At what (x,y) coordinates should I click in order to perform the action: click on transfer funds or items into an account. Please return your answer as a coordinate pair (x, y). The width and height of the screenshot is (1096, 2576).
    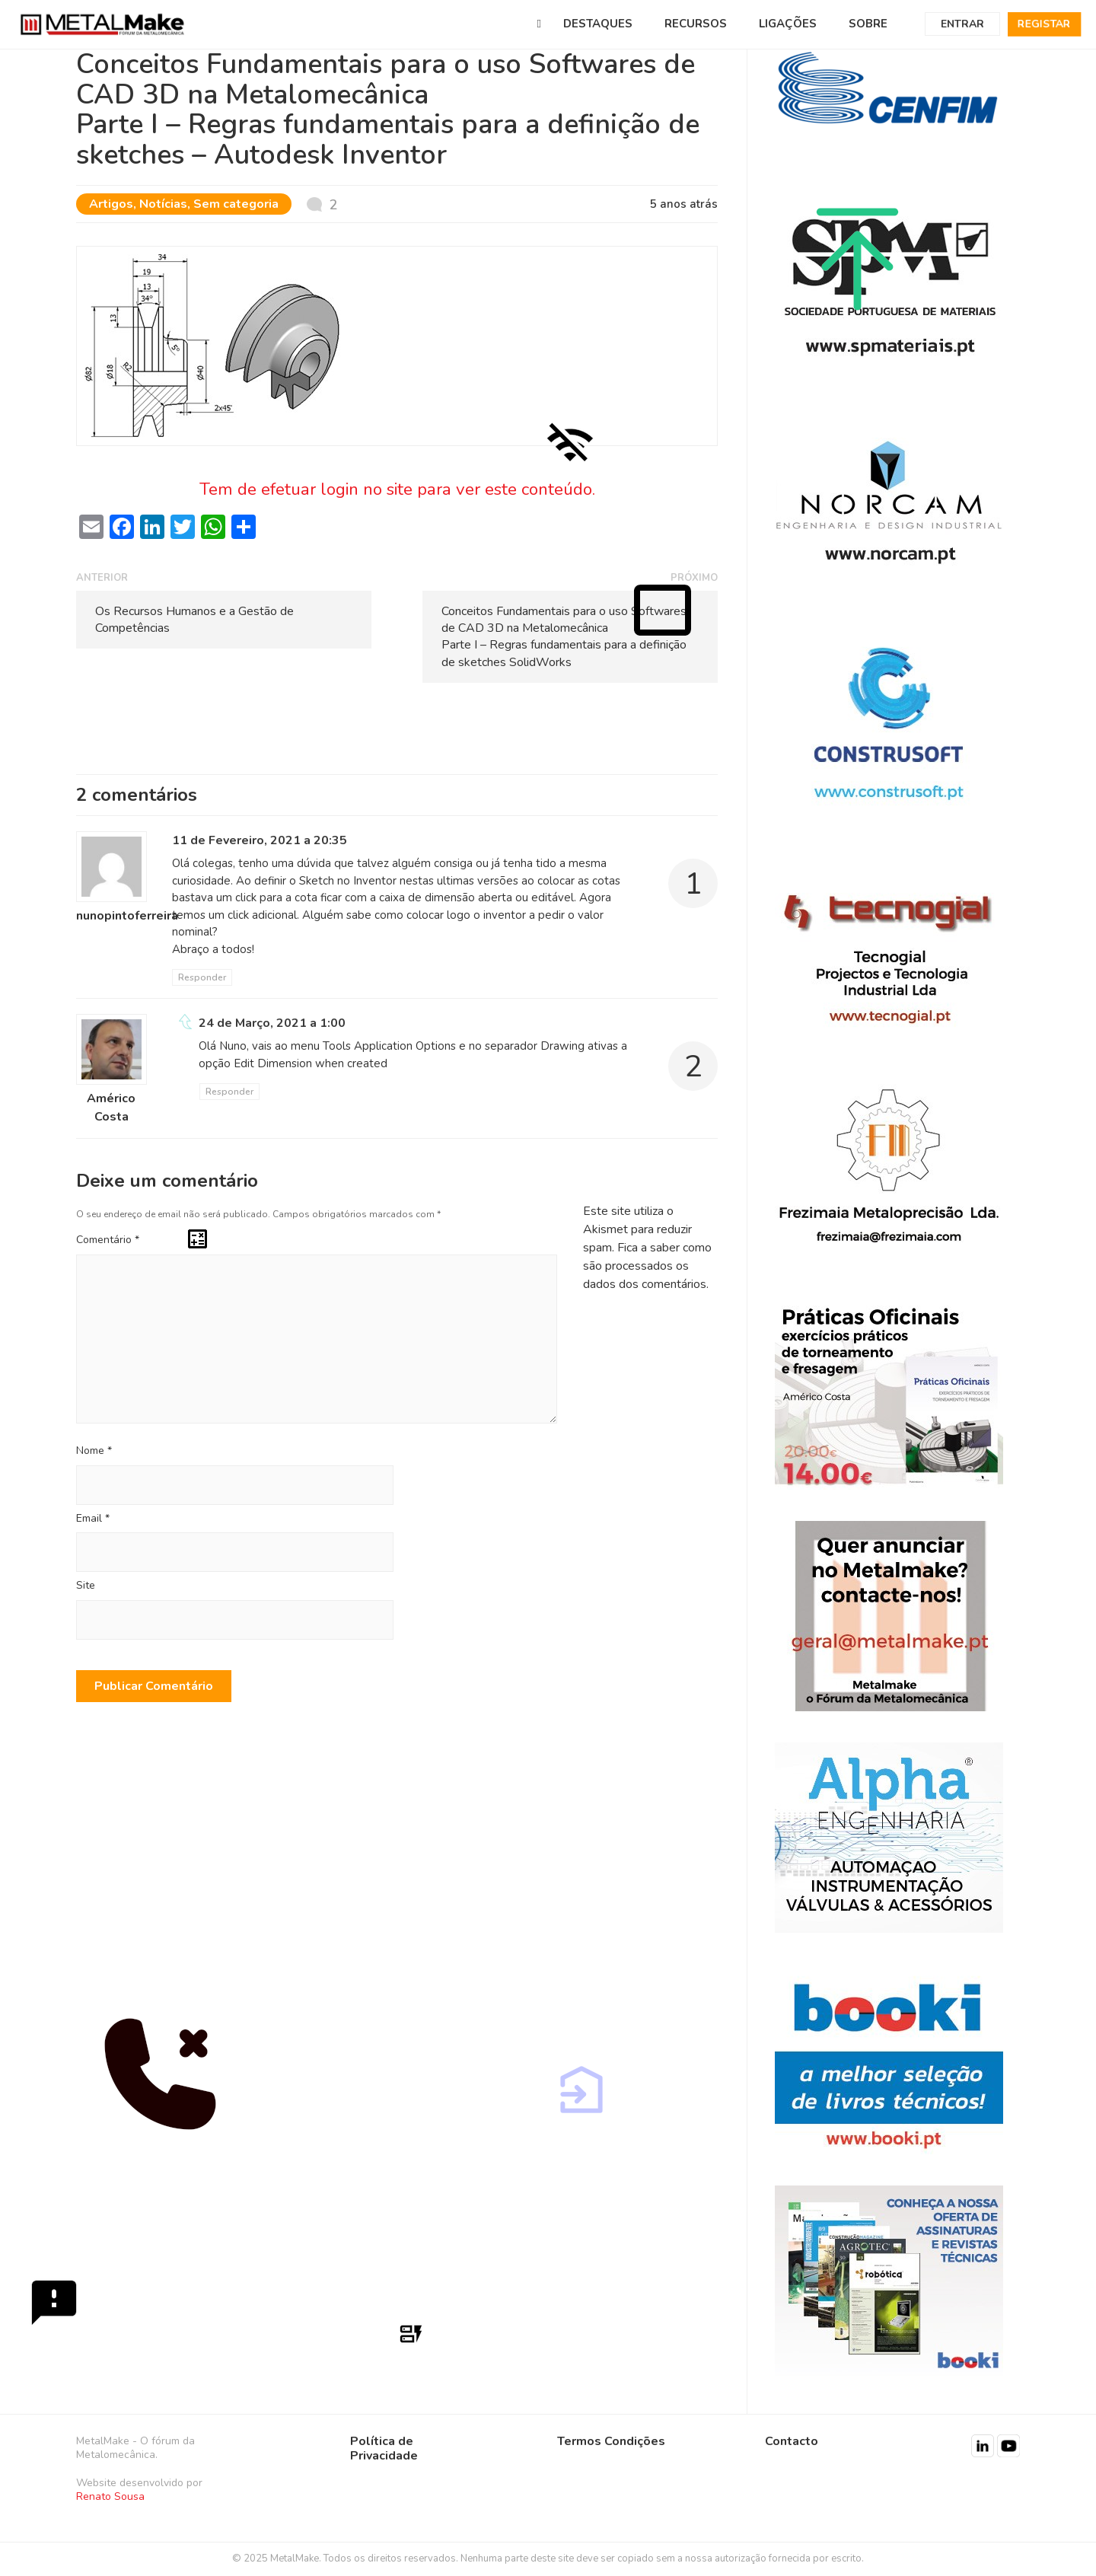
    Looking at the image, I should click on (581, 2090).